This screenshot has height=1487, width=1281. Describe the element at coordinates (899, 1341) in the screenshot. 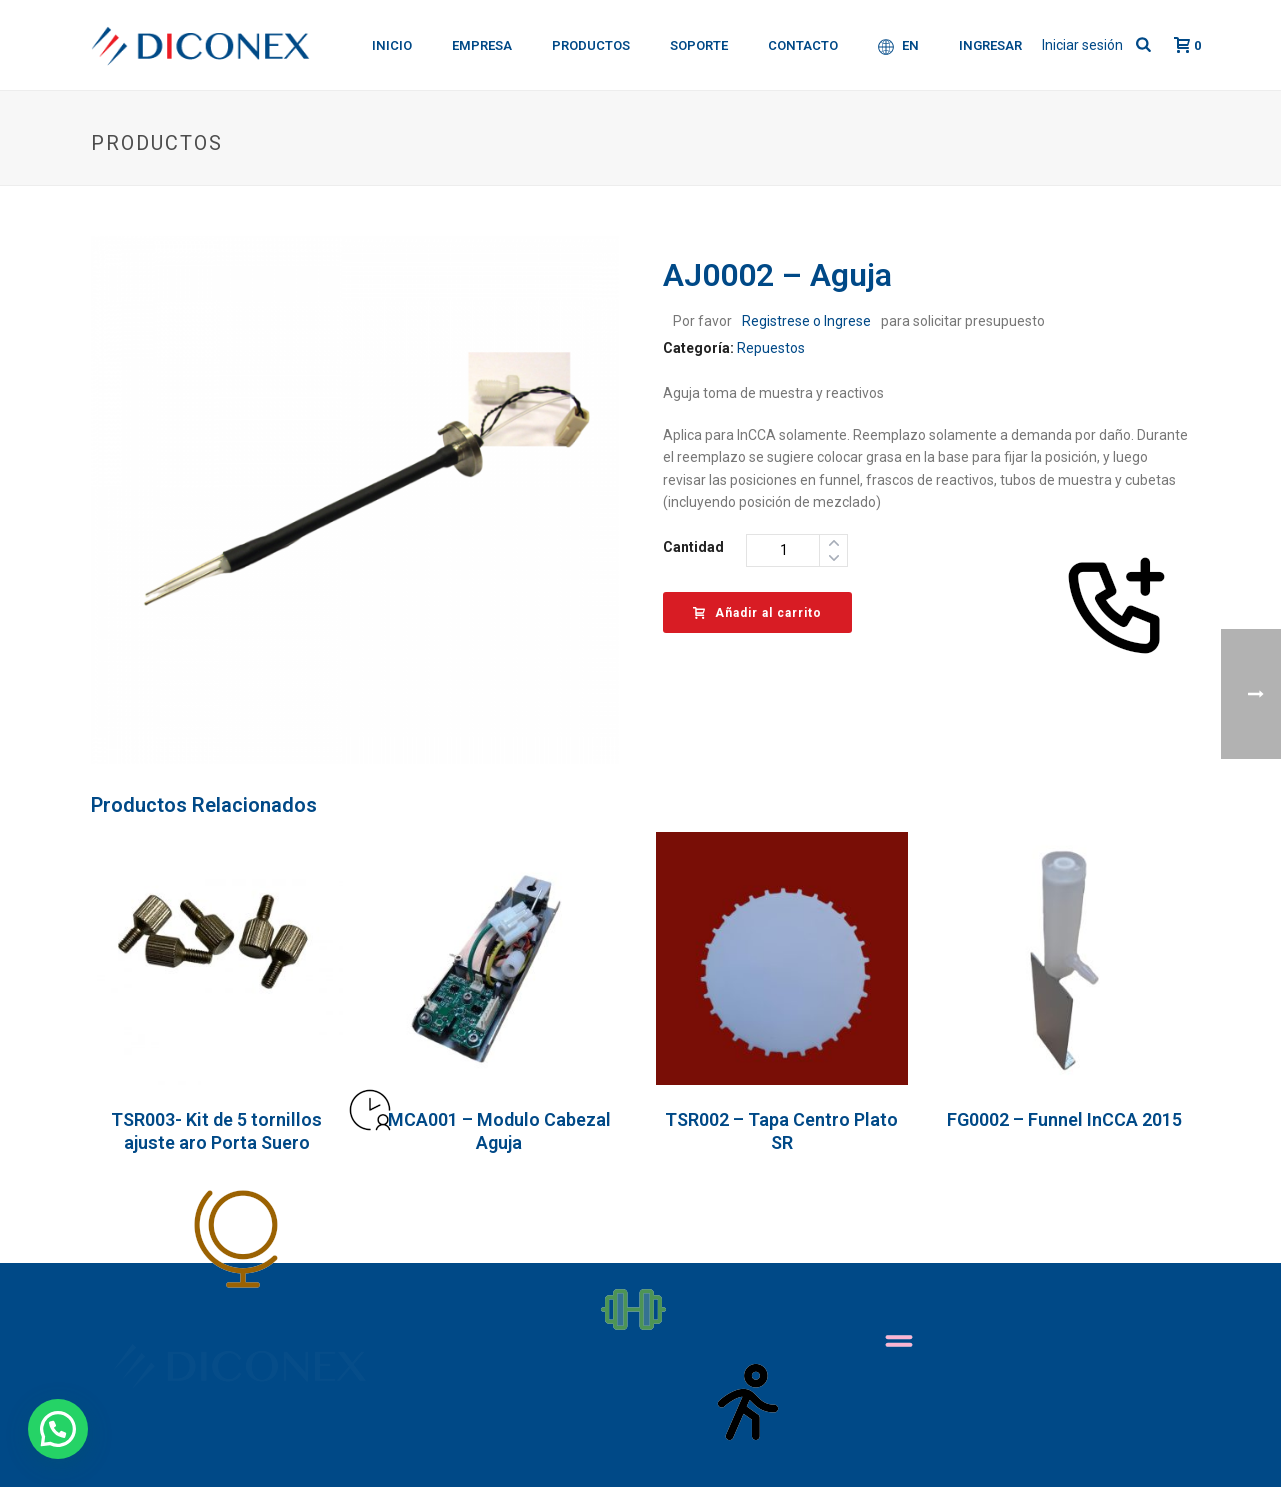

I see `drag to reorder or rearrange items` at that location.